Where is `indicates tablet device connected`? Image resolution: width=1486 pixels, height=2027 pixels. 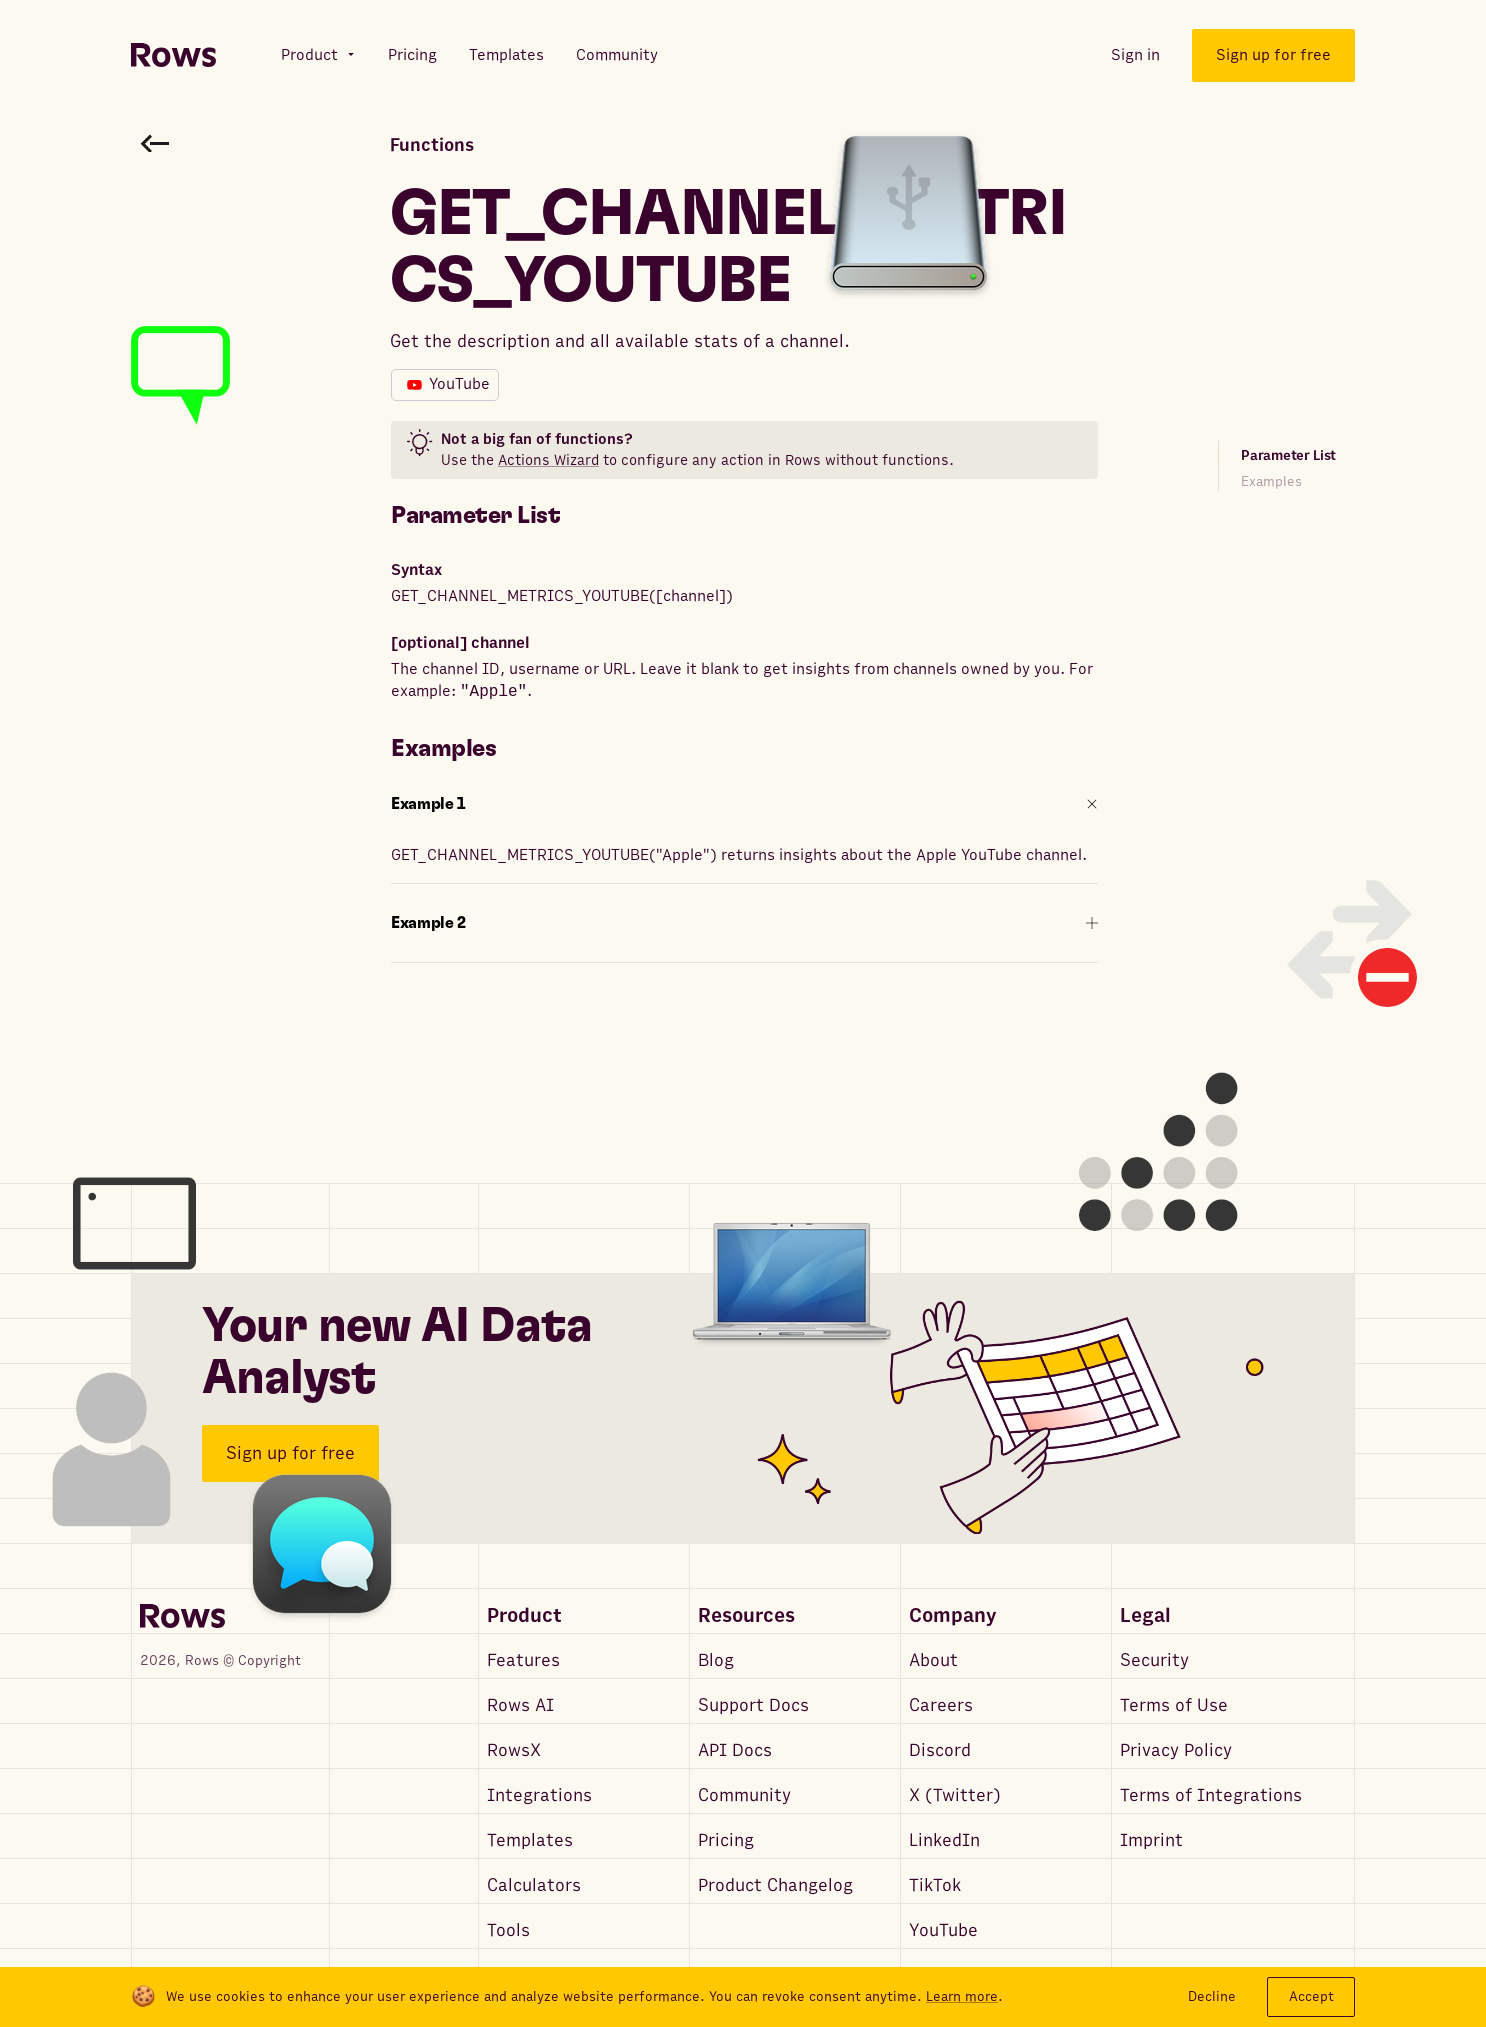 indicates tablet device connected is located at coordinates (134, 1223).